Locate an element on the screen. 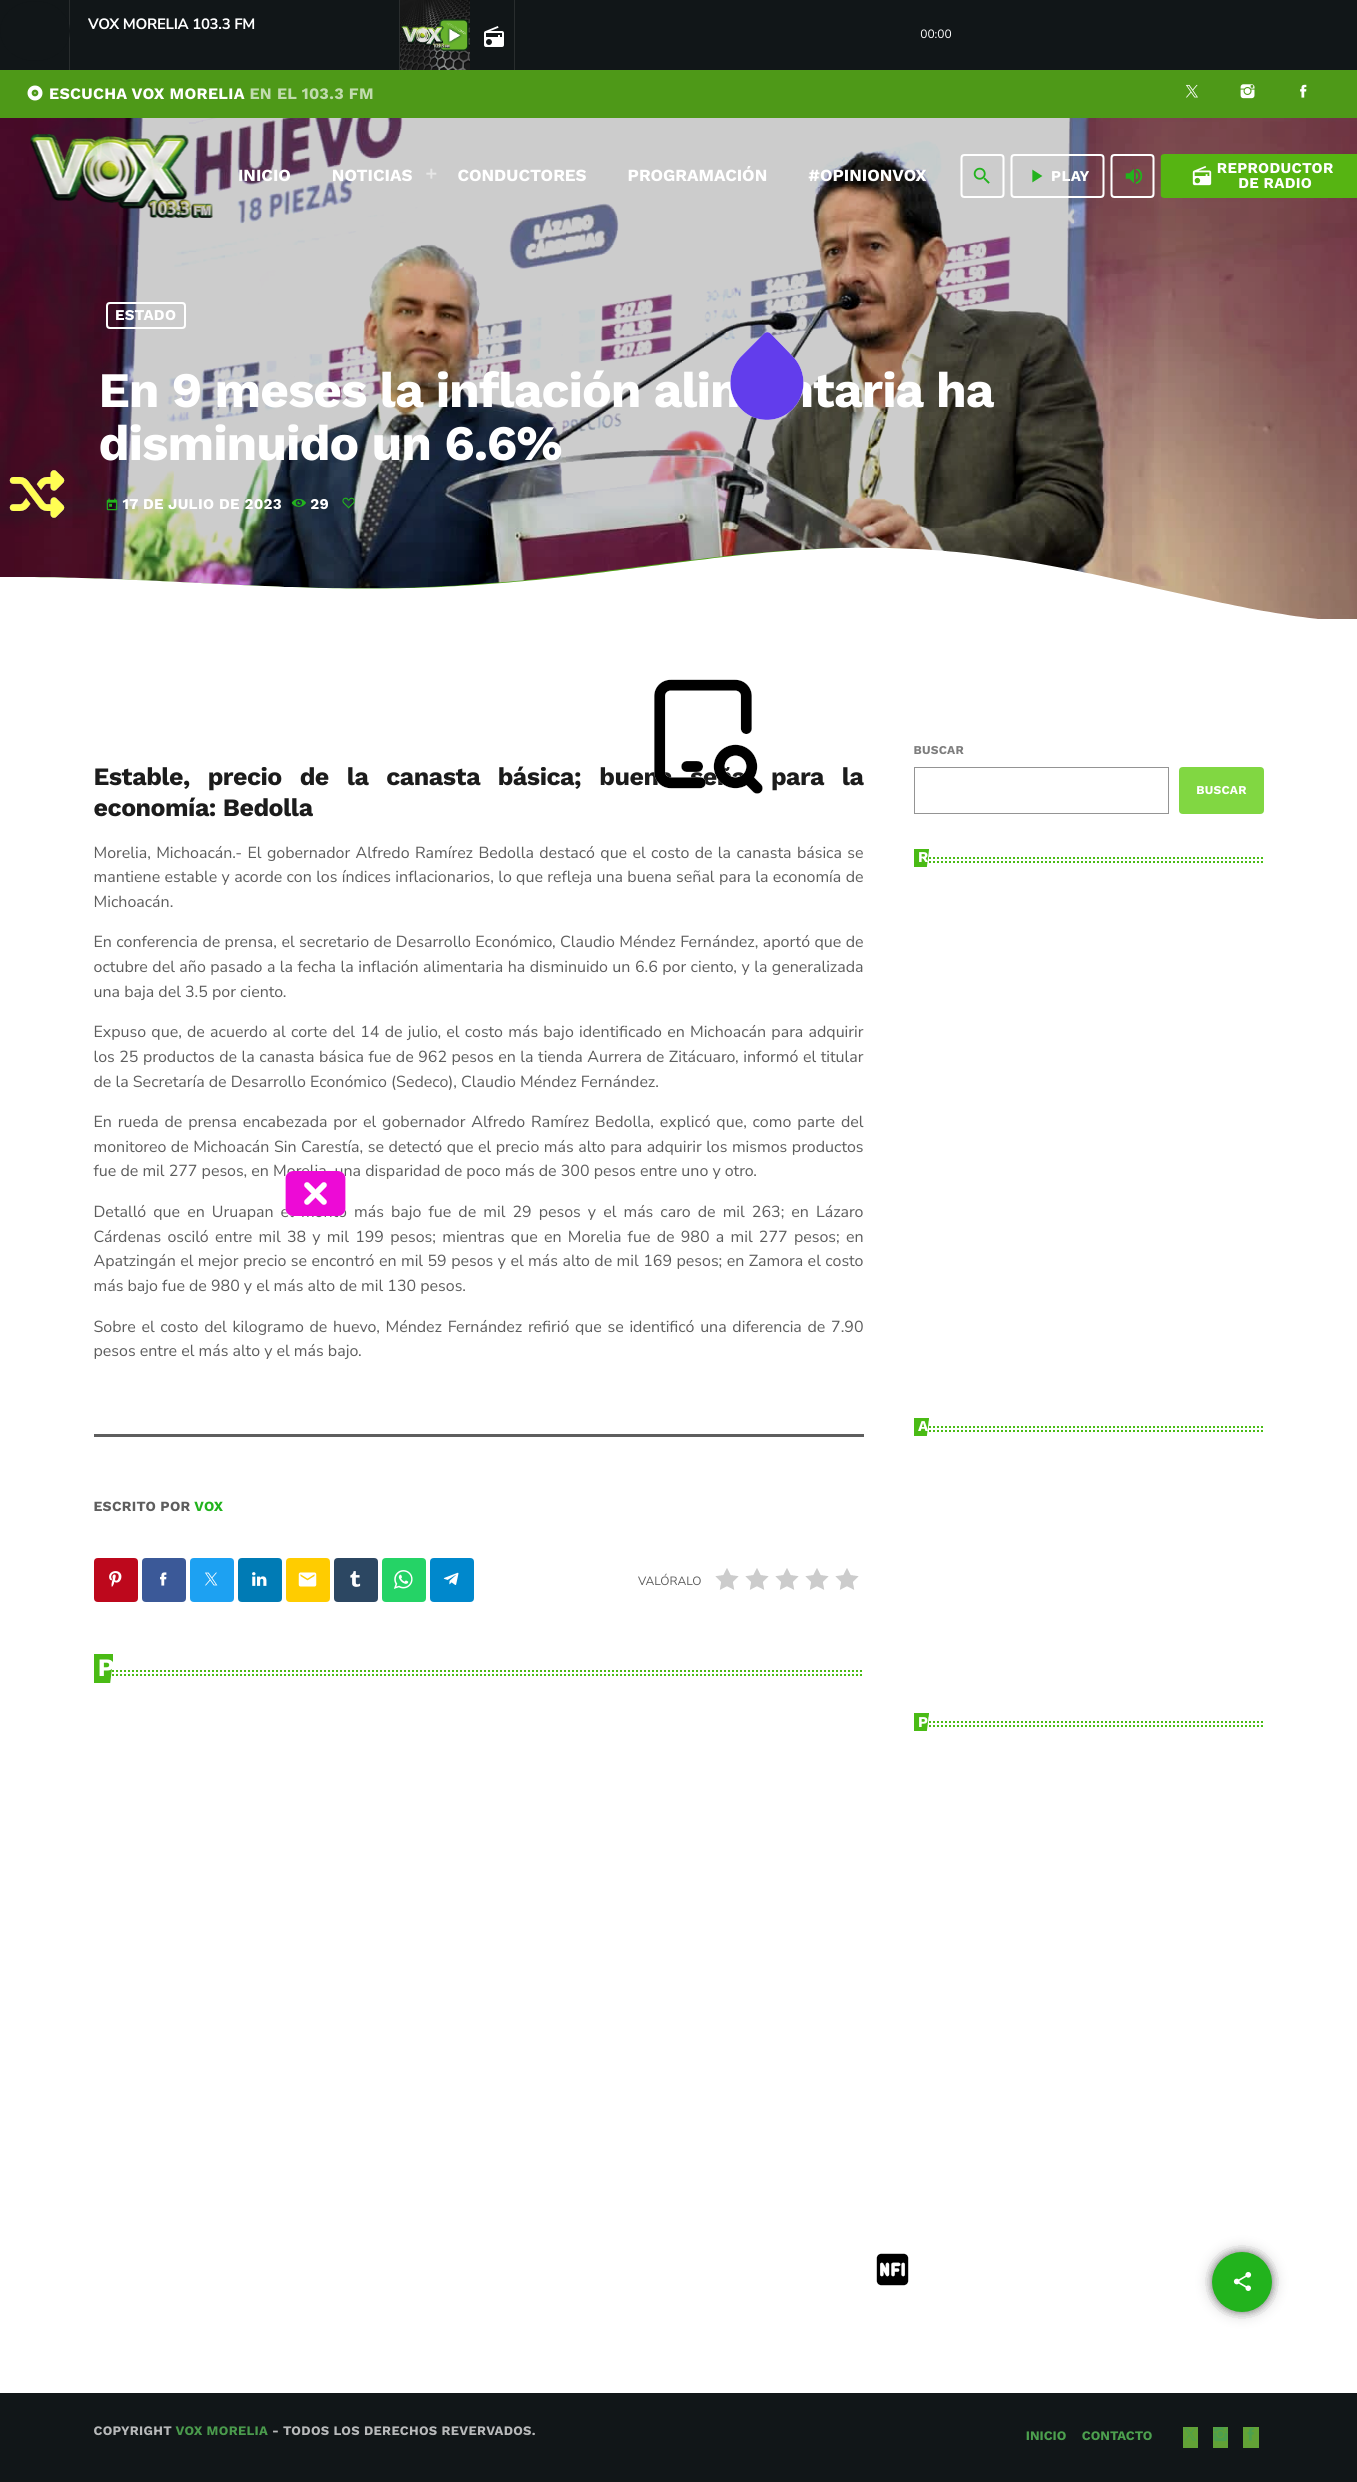 The height and width of the screenshot is (2482, 1357). close the current window is located at coordinates (315, 1193).